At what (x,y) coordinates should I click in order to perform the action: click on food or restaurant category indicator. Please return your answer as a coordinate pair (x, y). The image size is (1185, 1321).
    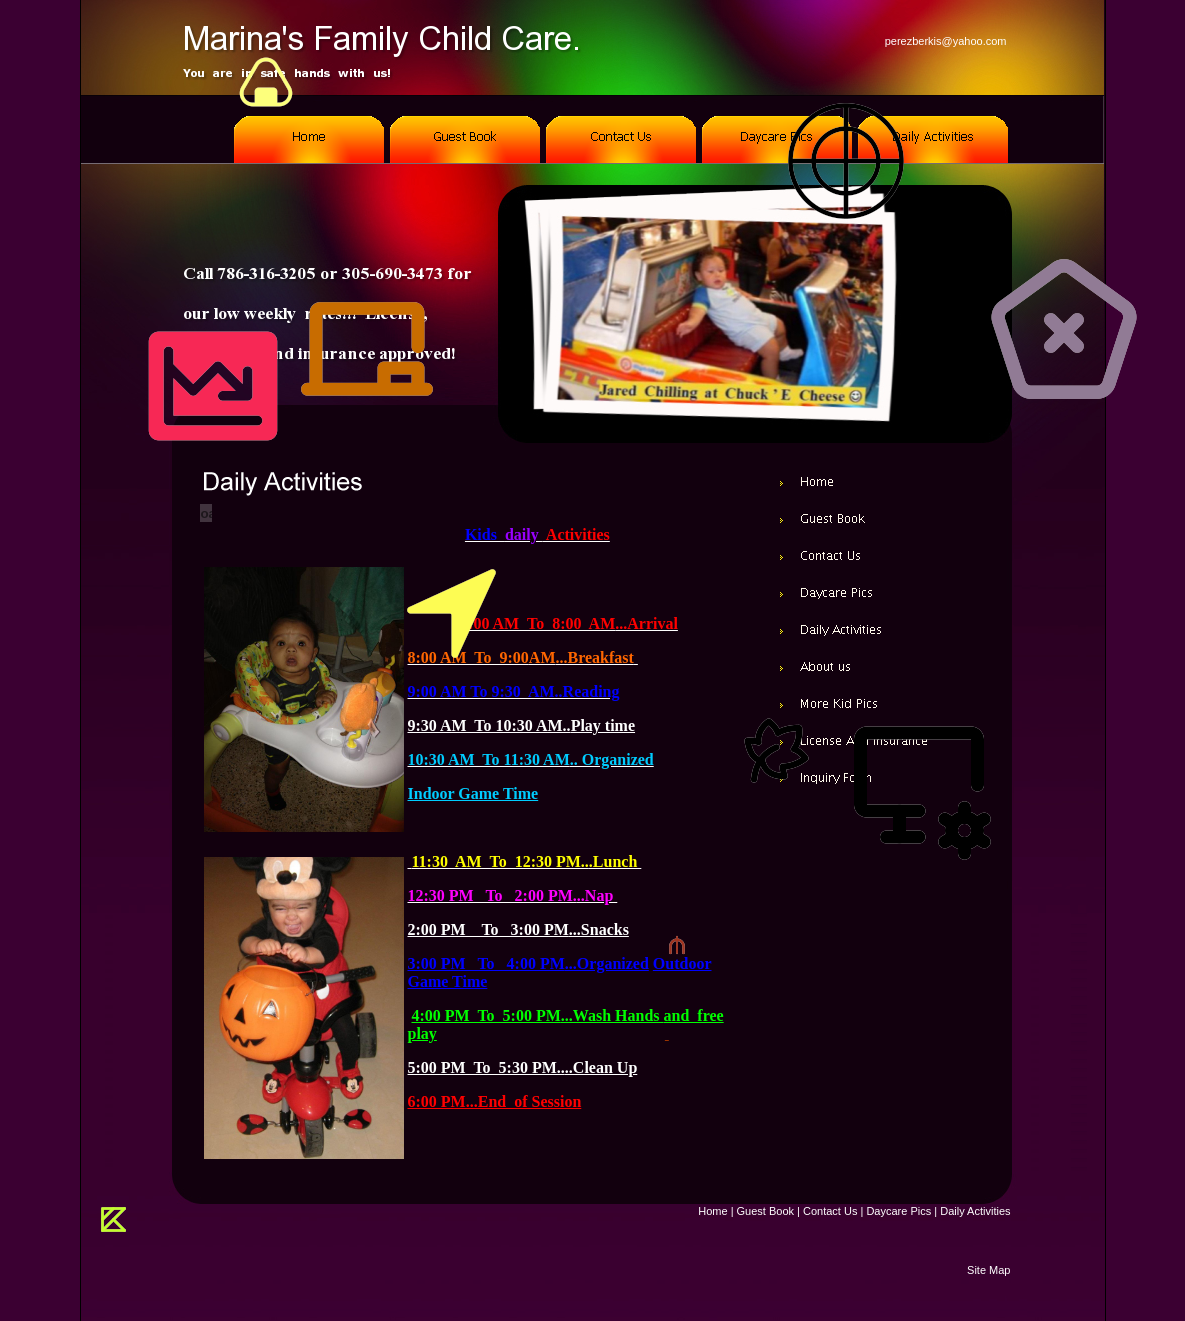
    Looking at the image, I should click on (266, 82).